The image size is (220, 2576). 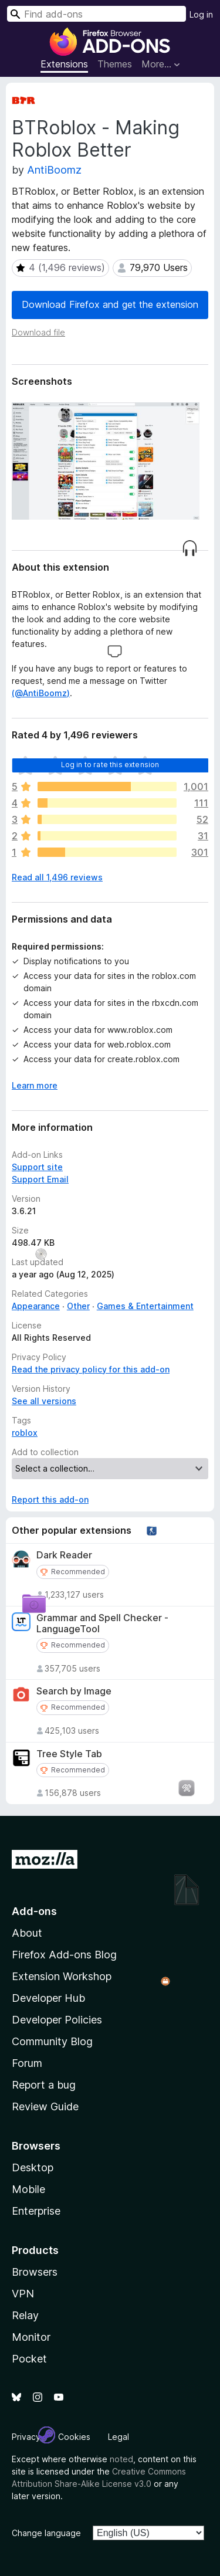 I want to click on unmount or eject a CD/DVD drive, so click(x=41, y=1254).